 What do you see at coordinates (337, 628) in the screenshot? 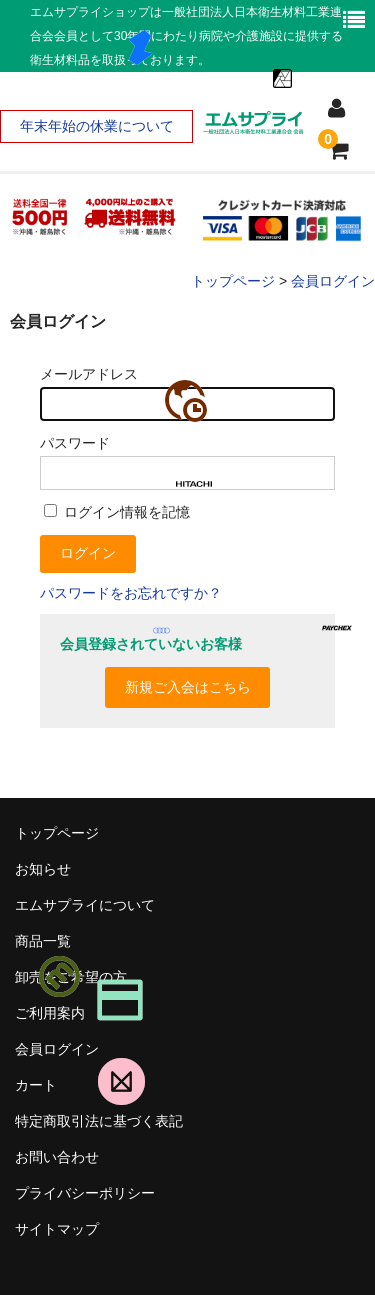
I see `access Paychex payroll services` at bounding box center [337, 628].